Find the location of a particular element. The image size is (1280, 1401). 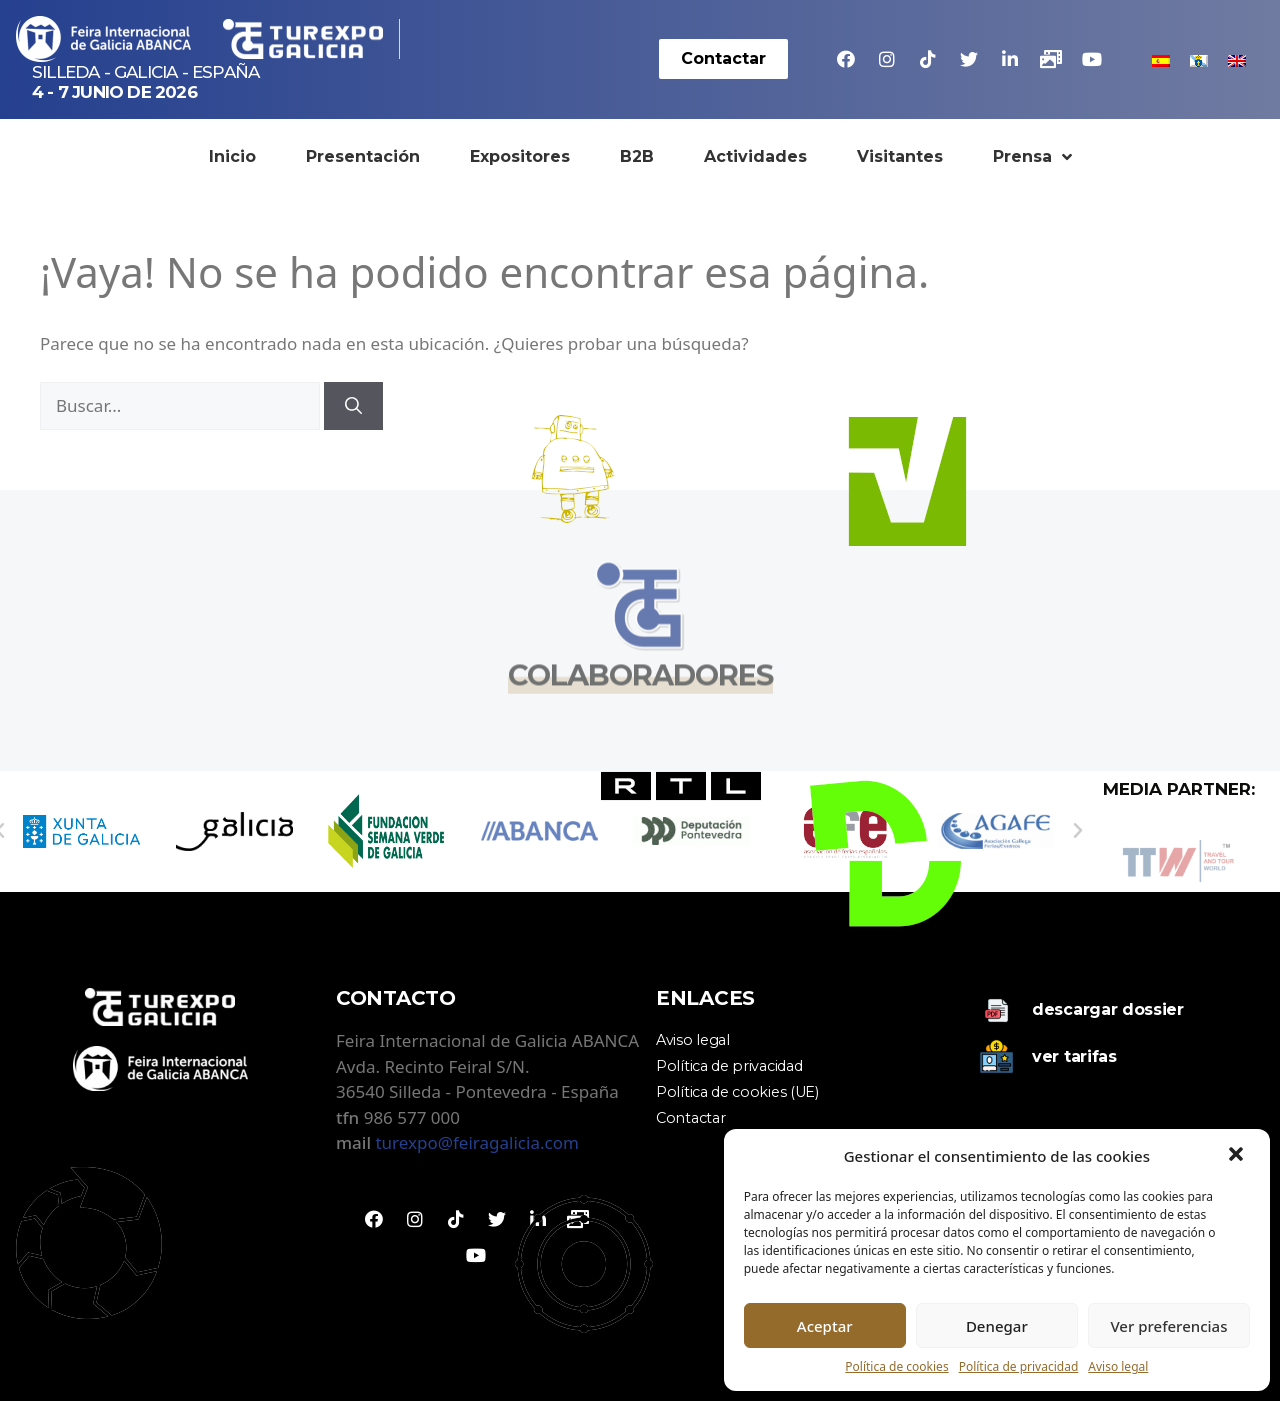

open Decap CMS dashboard is located at coordinates (885, 853).